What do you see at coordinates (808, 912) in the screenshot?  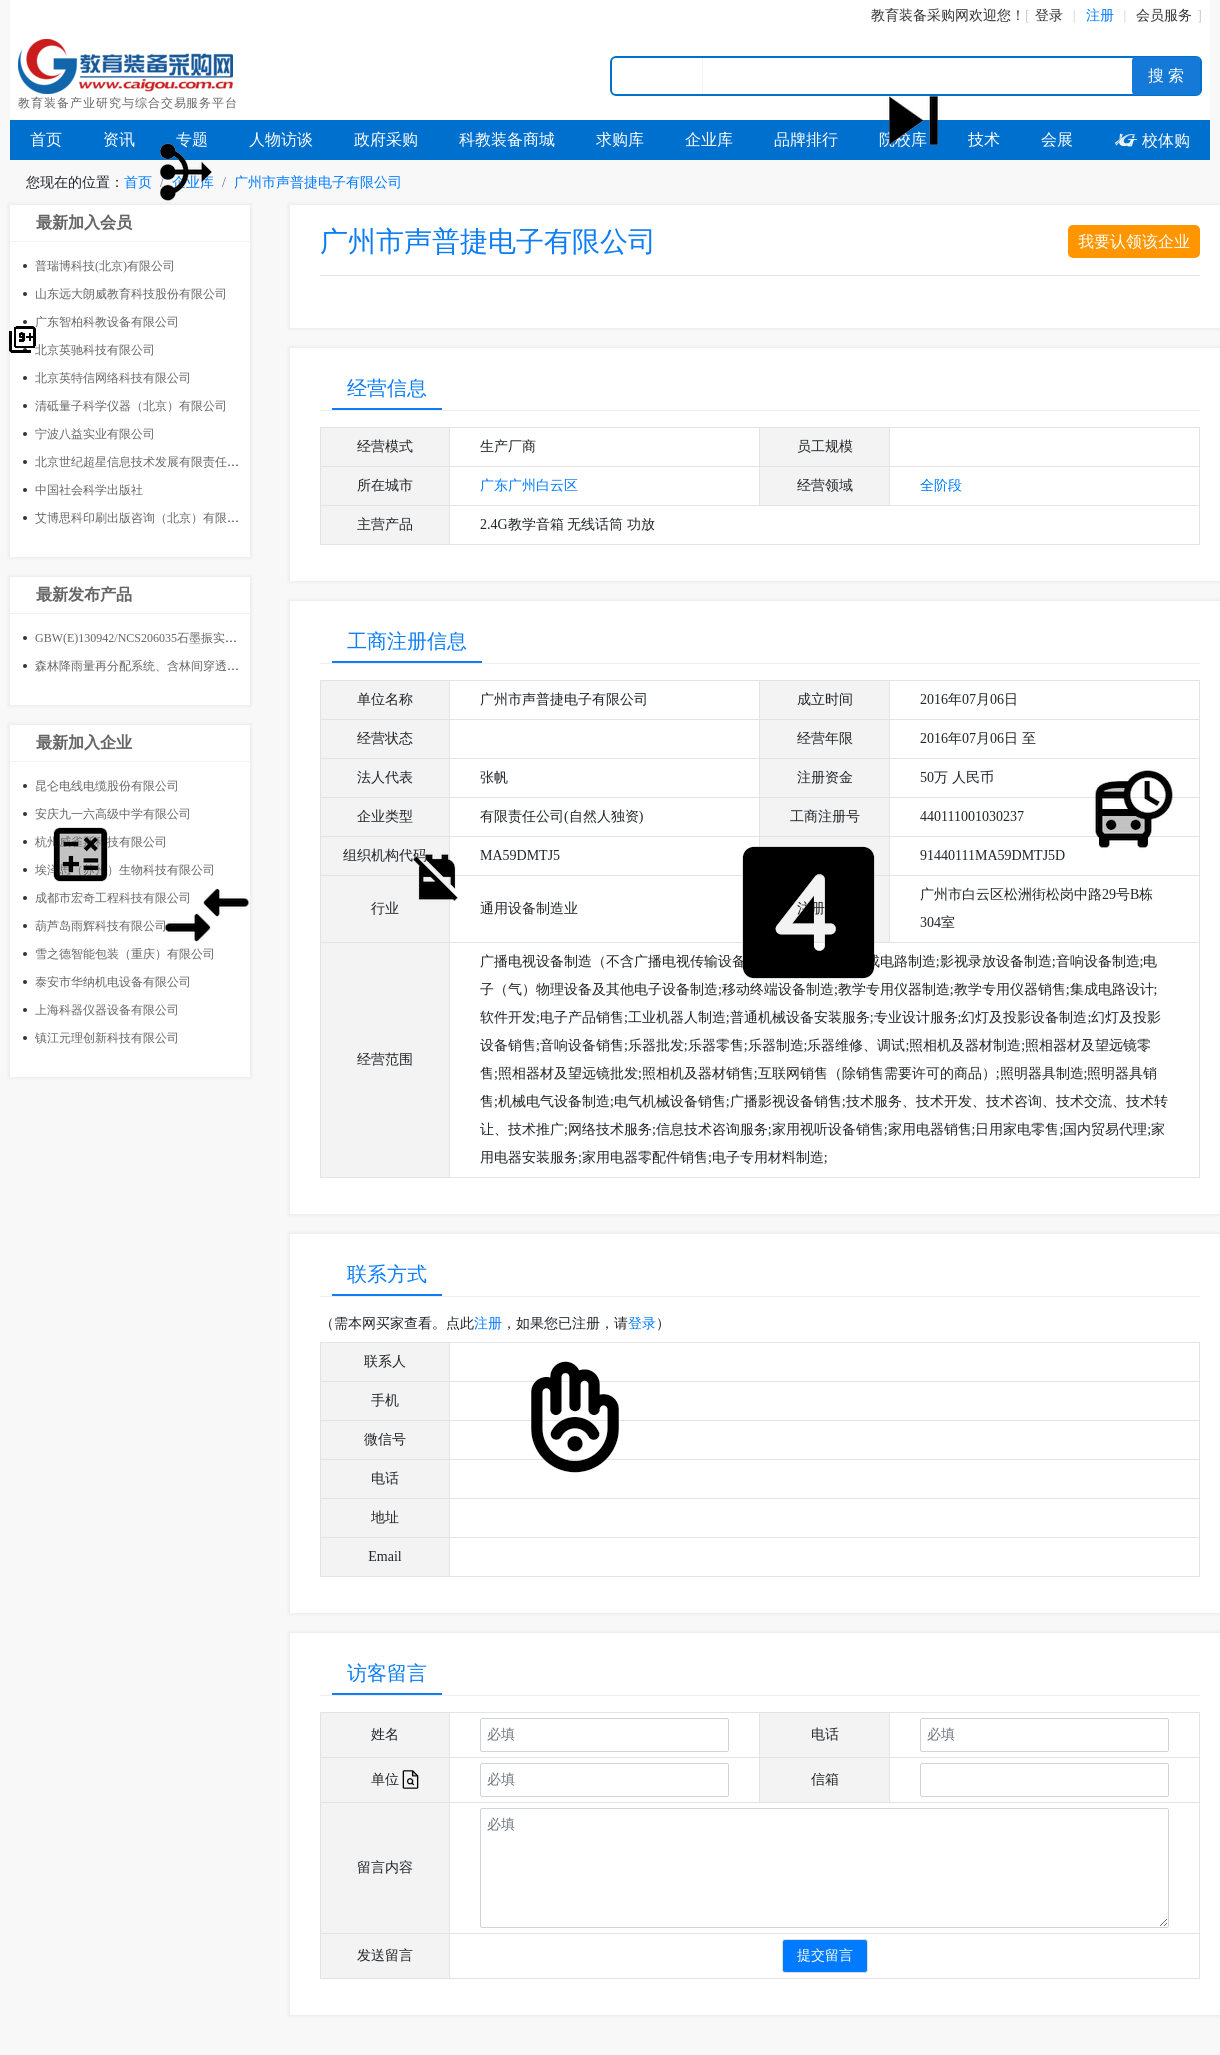 I see `select or navigate to item number four` at bounding box center [808, 912].